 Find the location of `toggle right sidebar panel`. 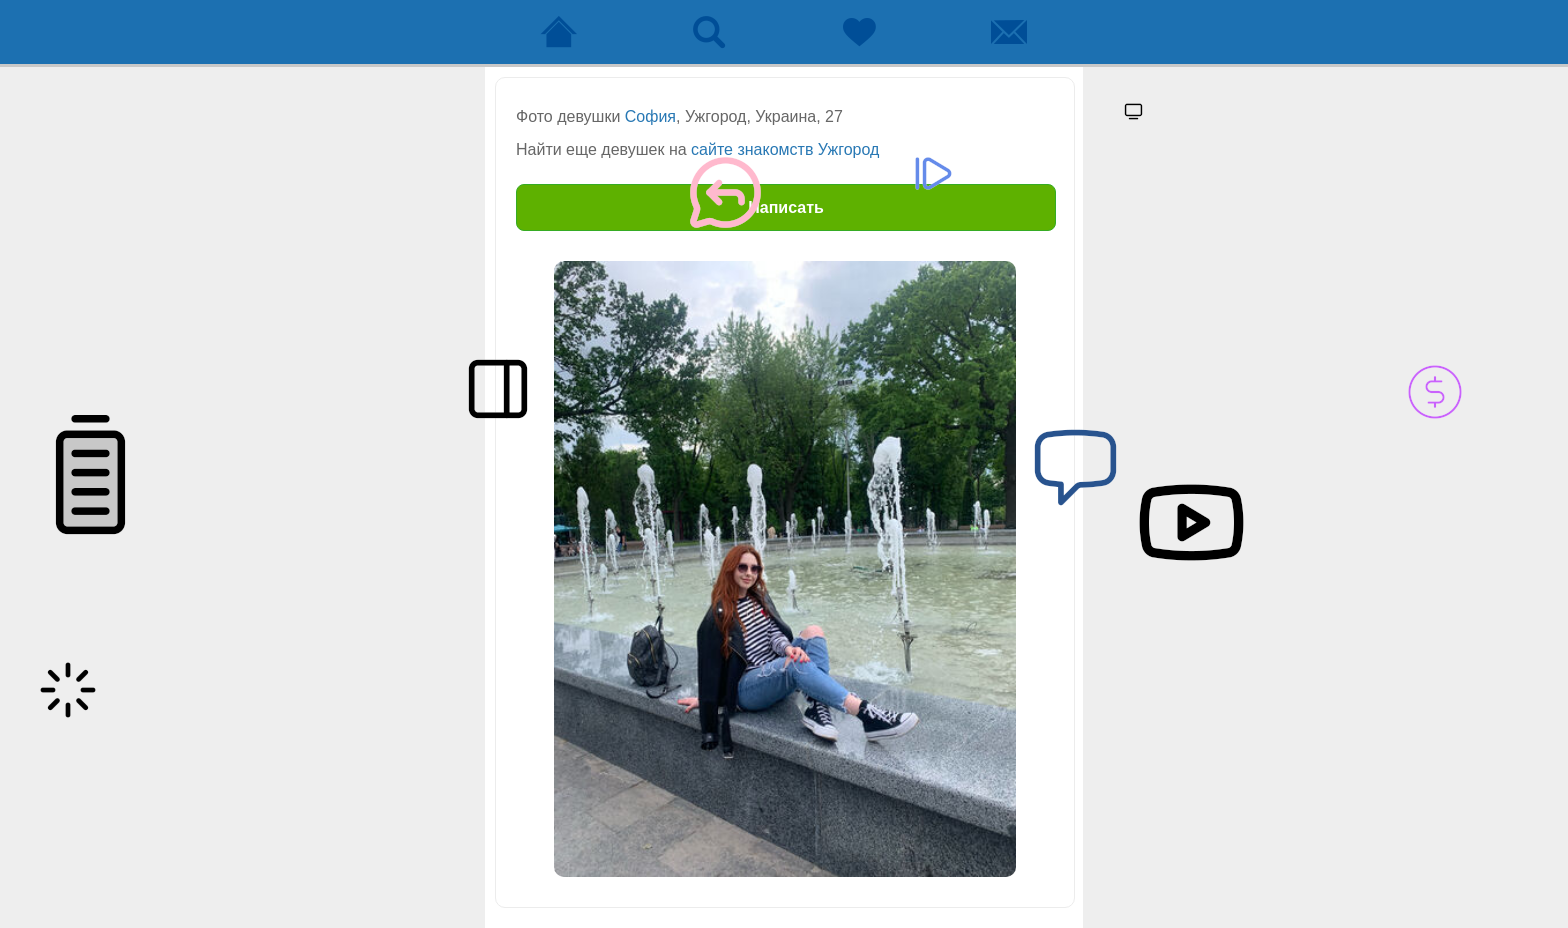

toggle right sidebar panel is located at coordinates (498, 389).